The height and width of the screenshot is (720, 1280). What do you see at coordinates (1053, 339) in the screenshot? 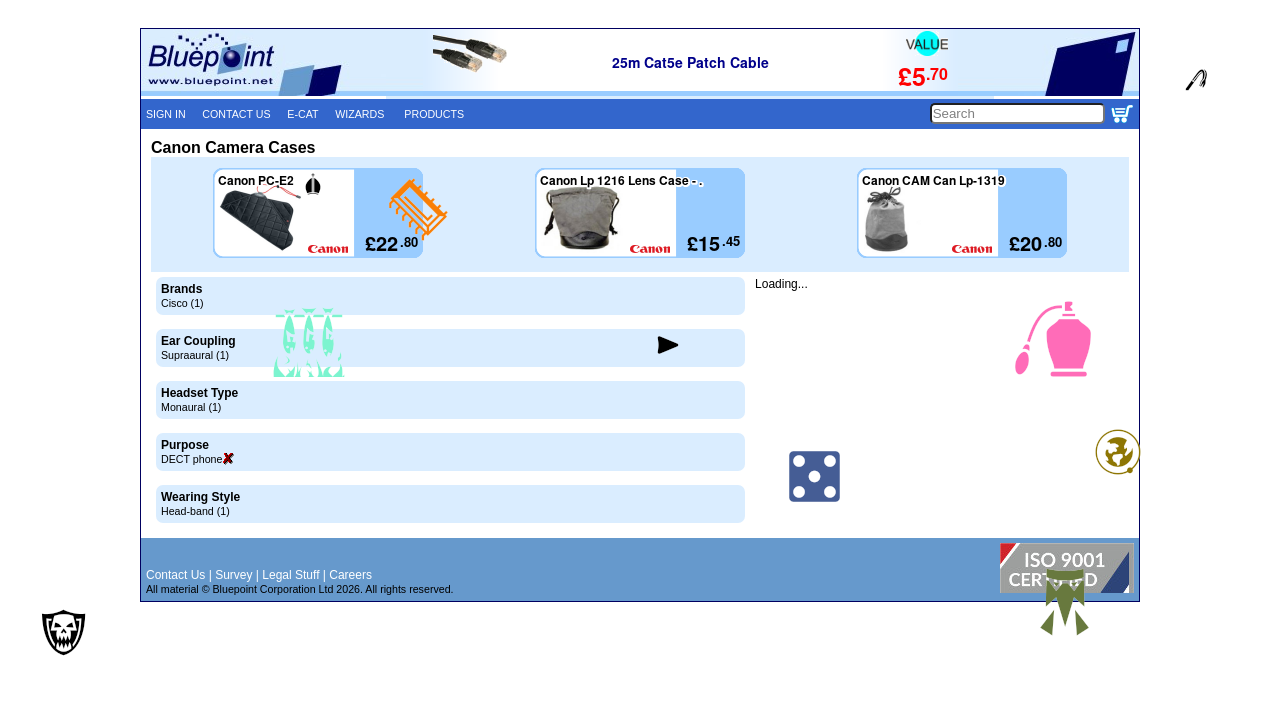
I see `browse fragrance or perfume items` at bounding box center [1053, 339].